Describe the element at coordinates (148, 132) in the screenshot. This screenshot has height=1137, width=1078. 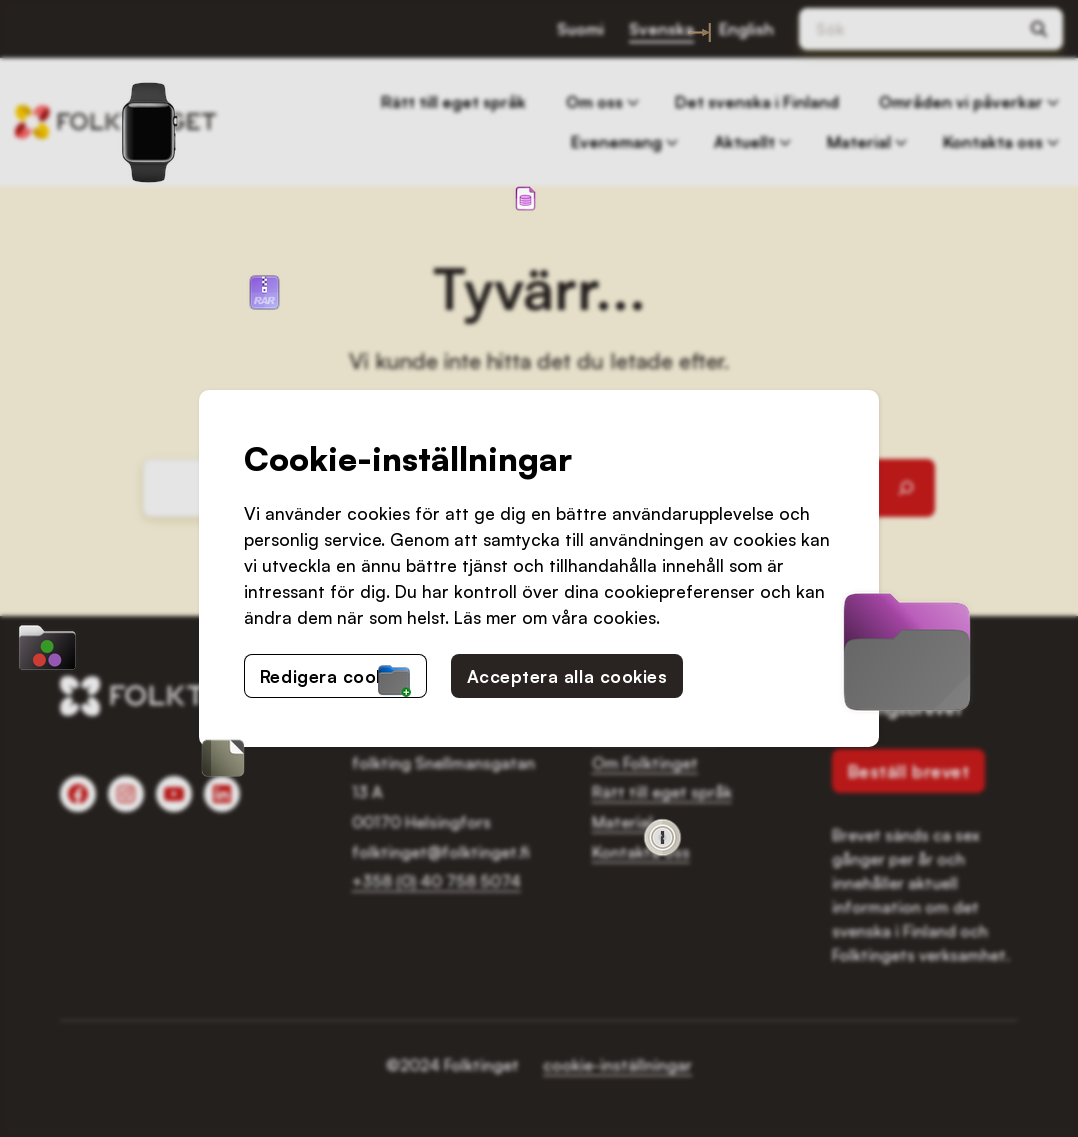
I see `manage connected Apple Watch device` at that location.